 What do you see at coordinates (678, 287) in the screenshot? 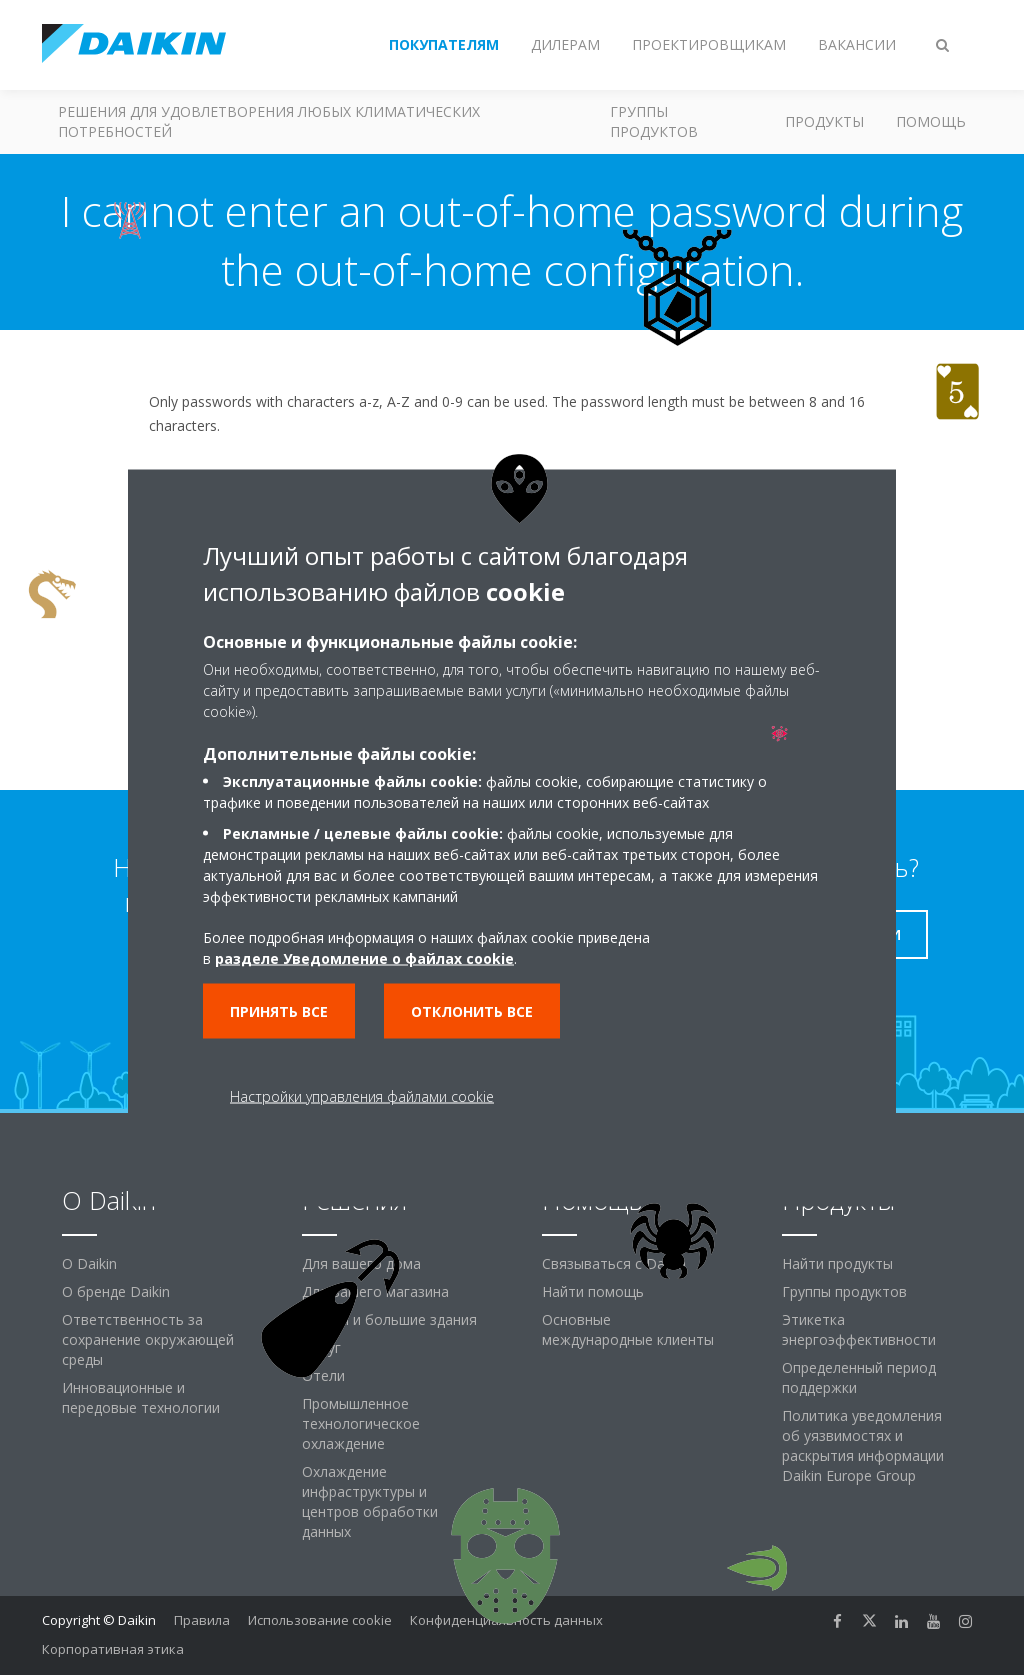
I see `view jewelry or accessories inventory` at bounding box center [678, 287].